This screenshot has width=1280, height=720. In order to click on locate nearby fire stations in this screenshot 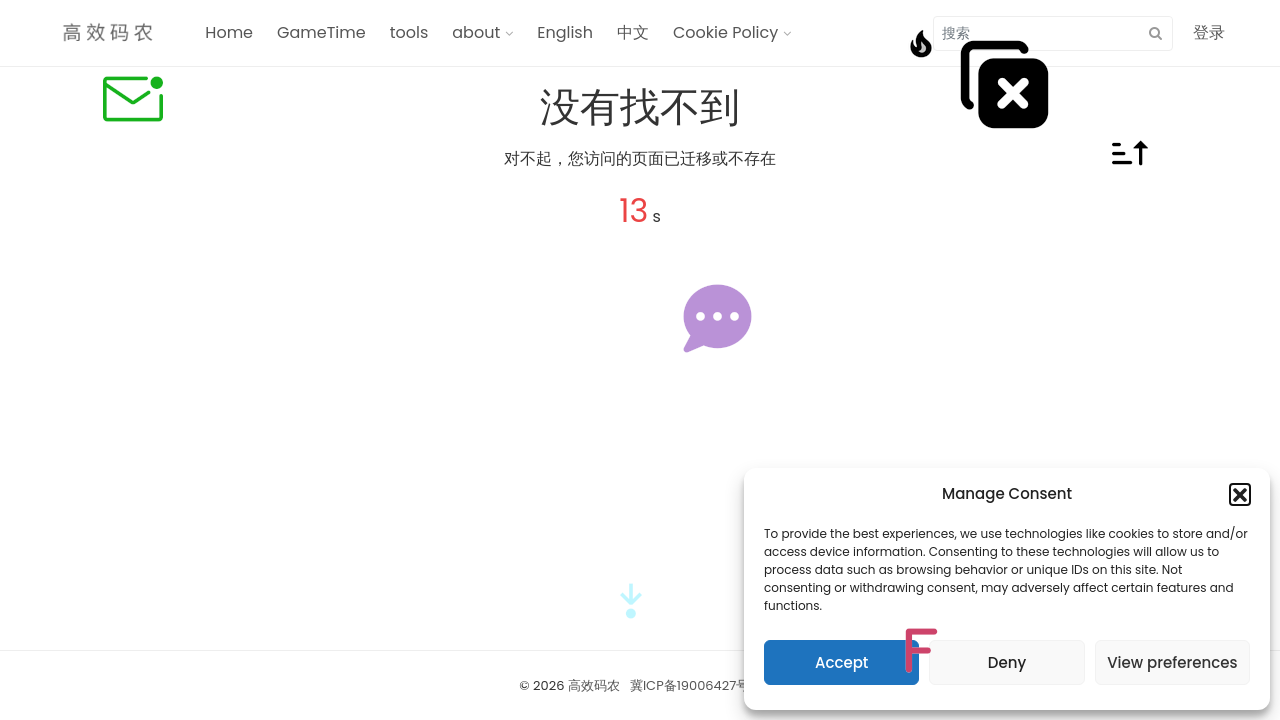, I will do `click(921, 44)`.